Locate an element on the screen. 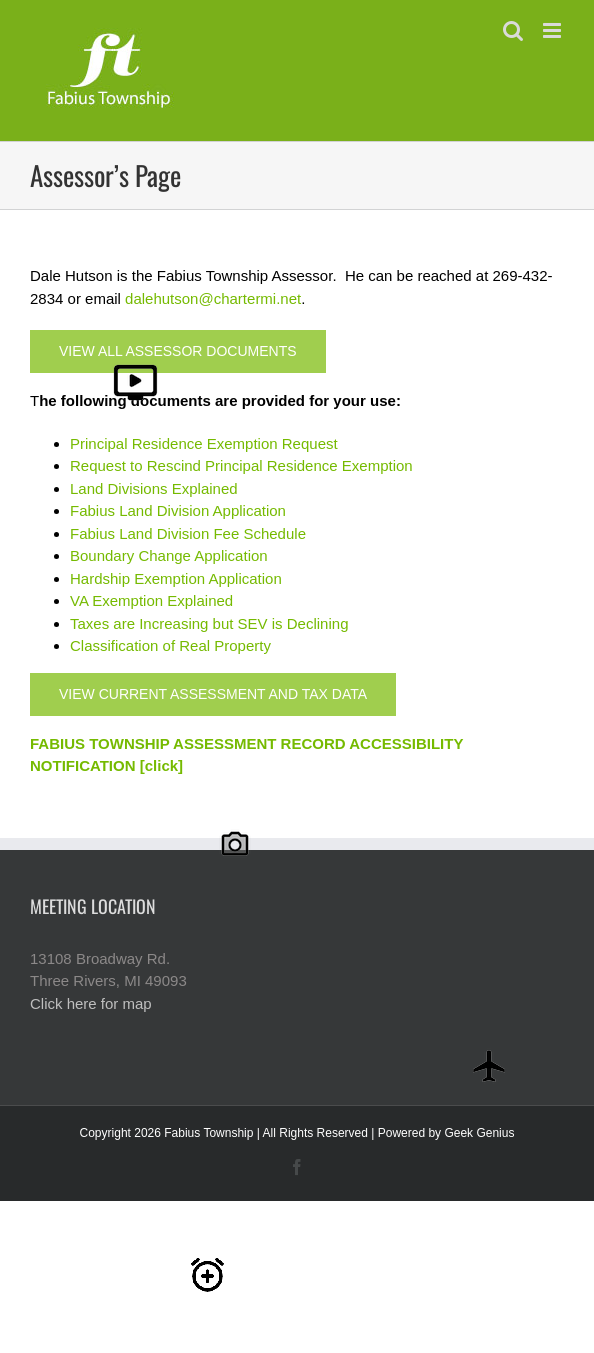  access airport or flight information is located at coordinates (489, 1066).